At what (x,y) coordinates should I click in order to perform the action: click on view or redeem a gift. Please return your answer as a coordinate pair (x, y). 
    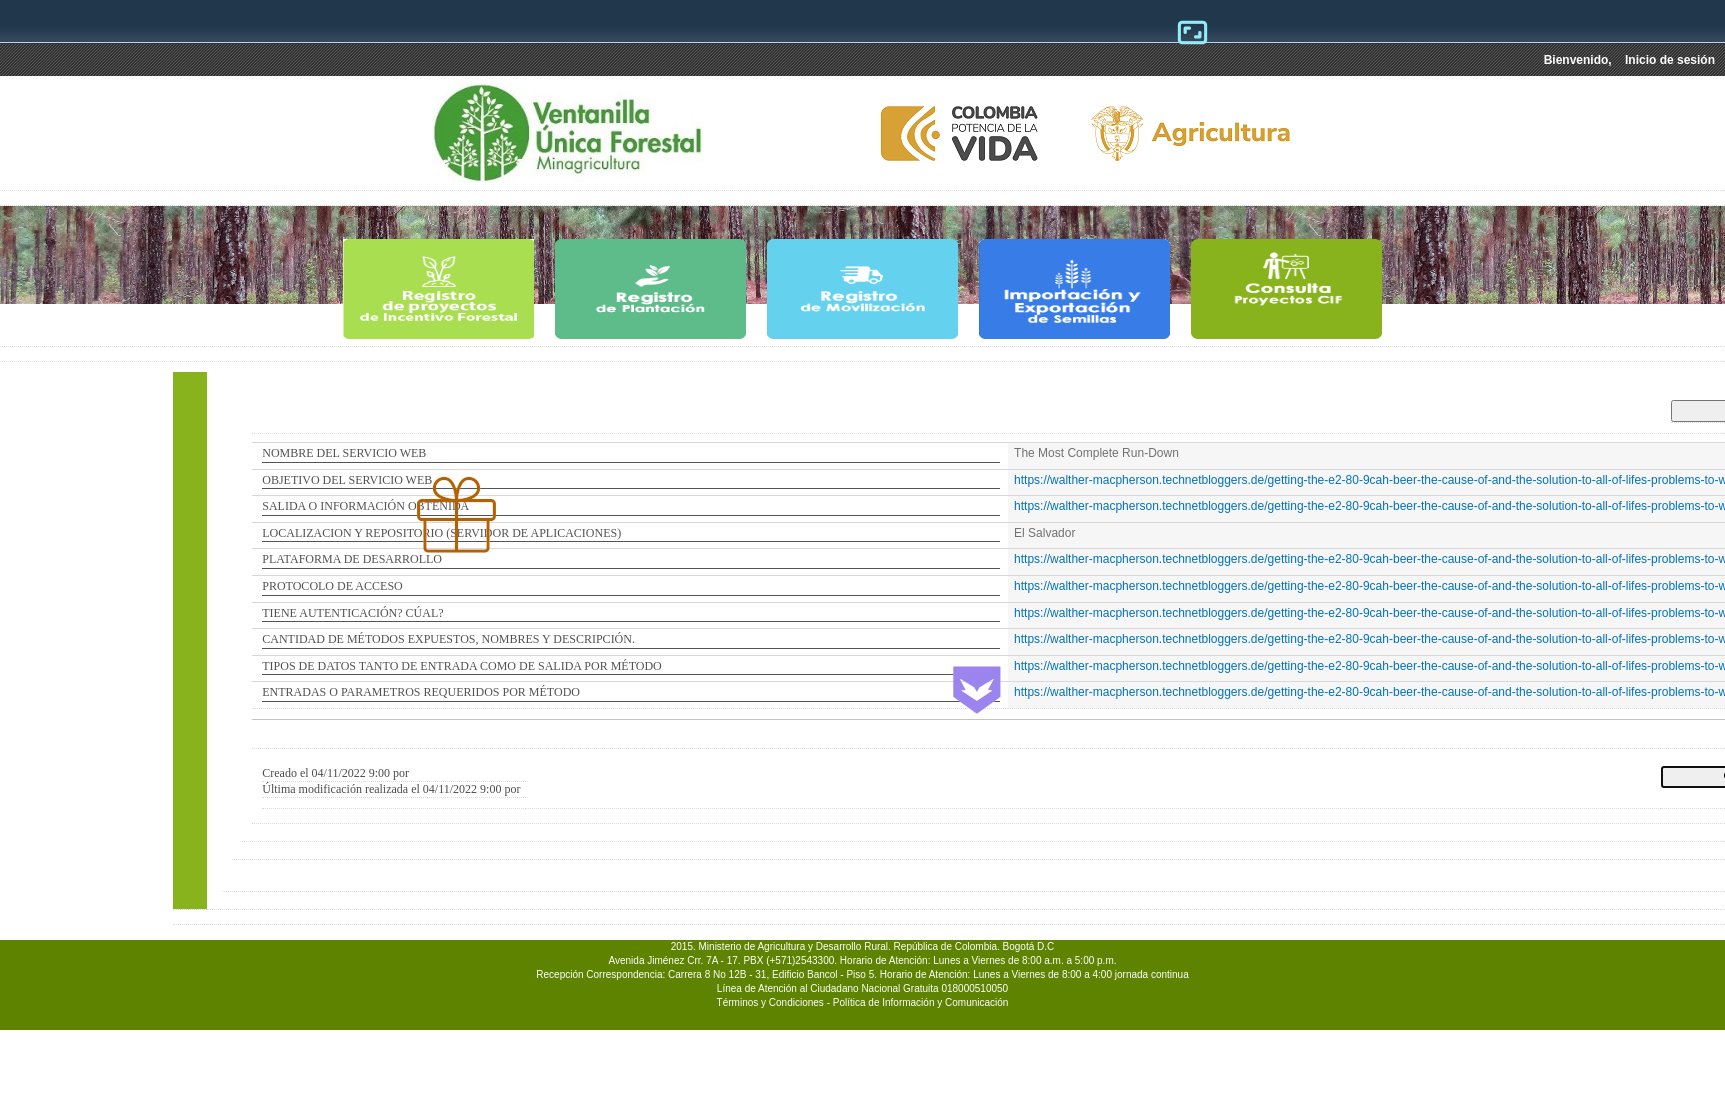
    Looking at the image, I should click on (456, 519).